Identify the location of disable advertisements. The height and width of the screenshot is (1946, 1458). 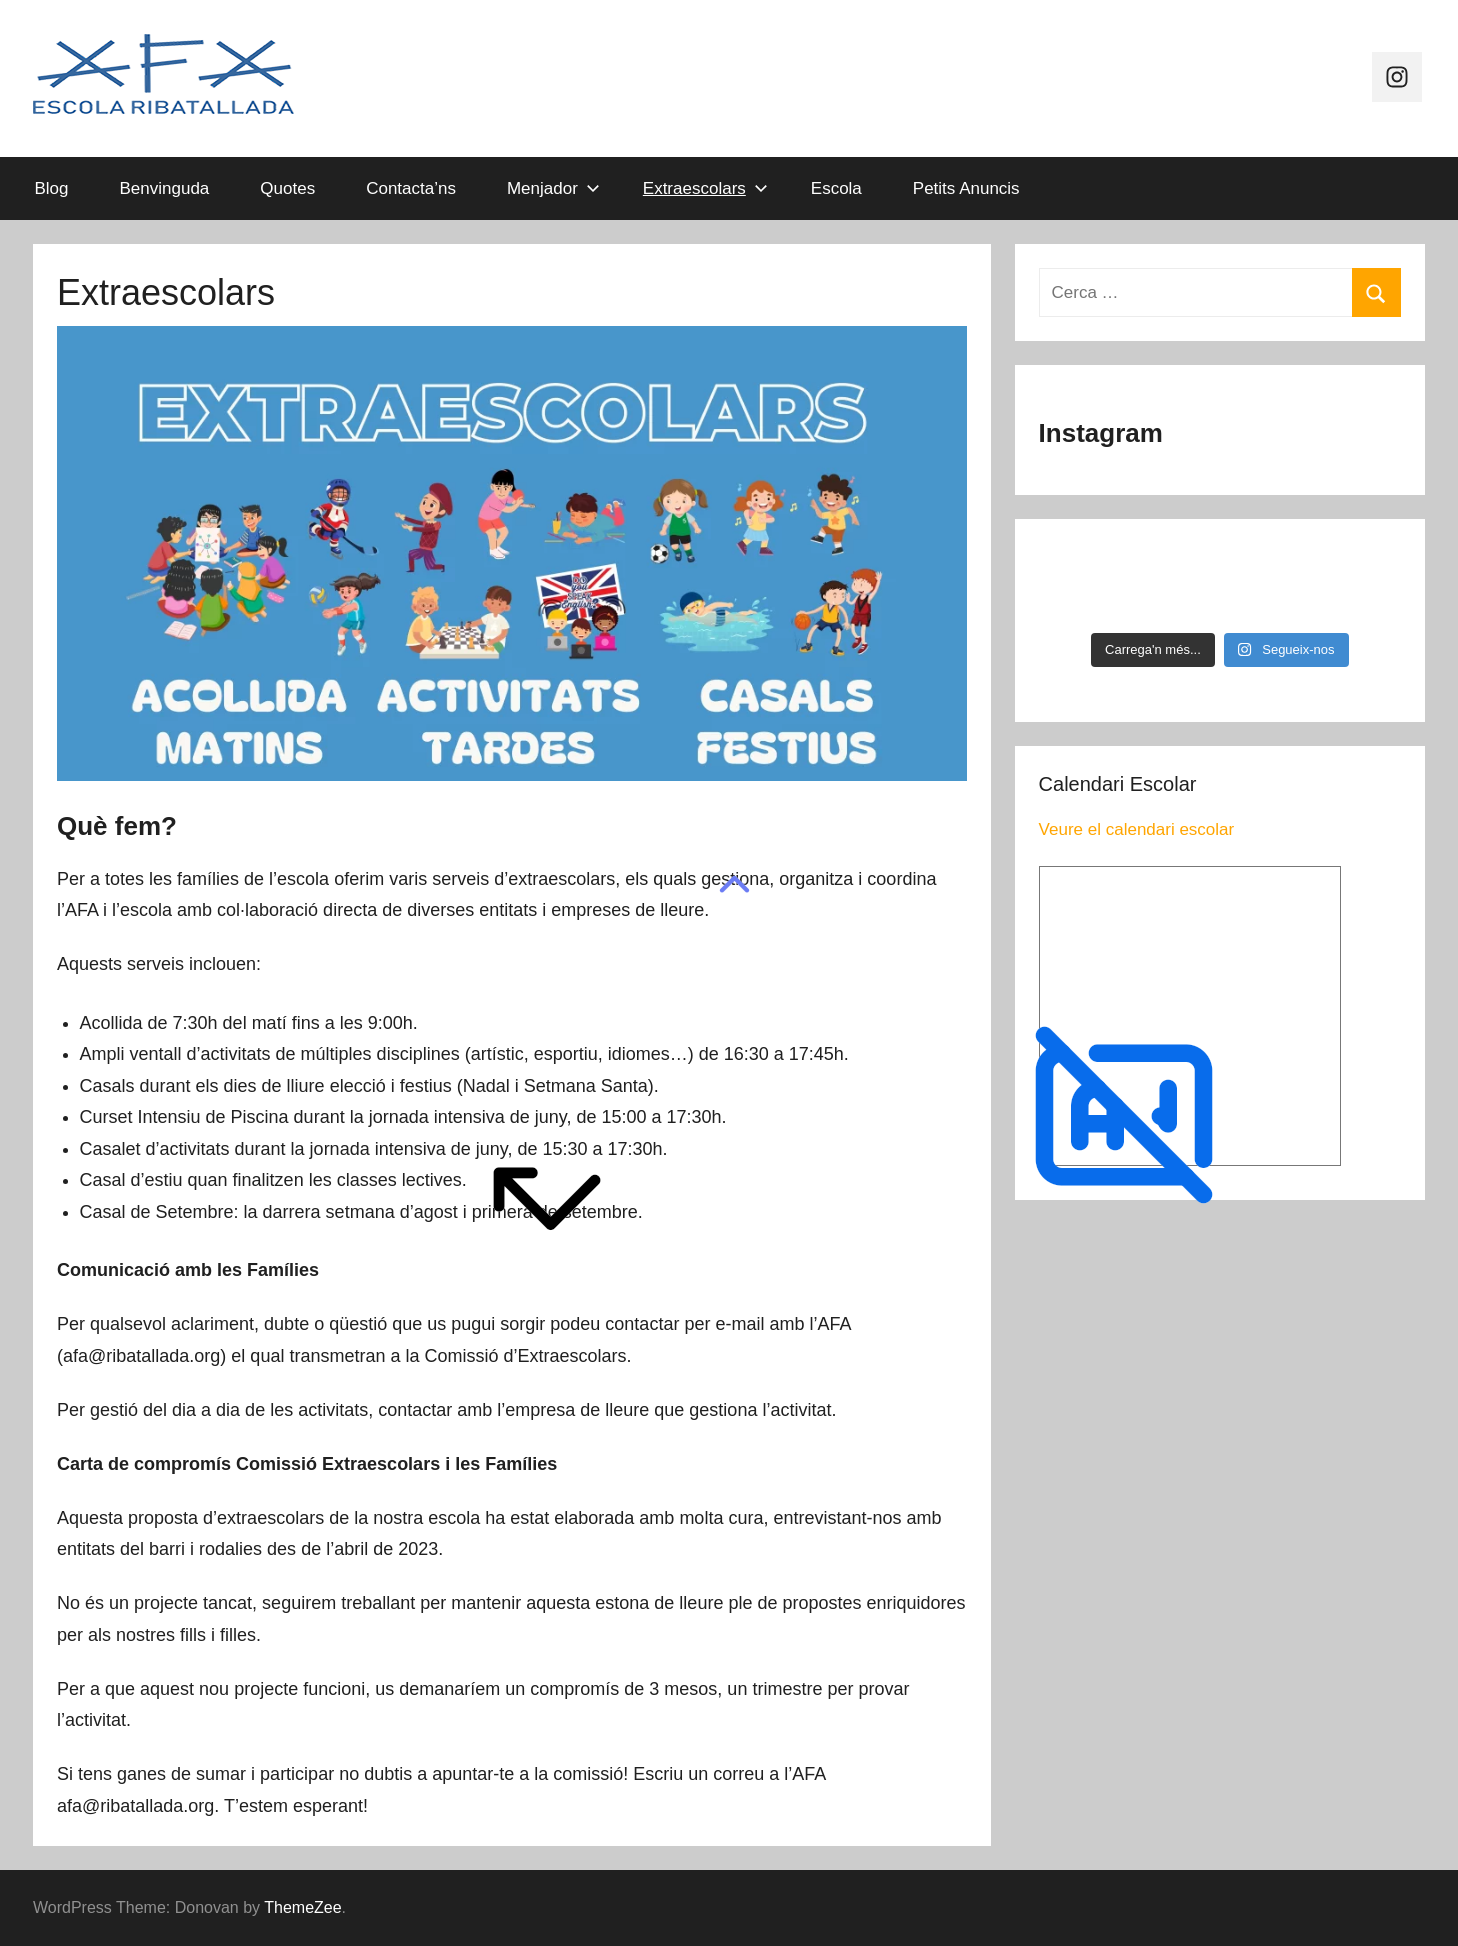
(1124, 1115).